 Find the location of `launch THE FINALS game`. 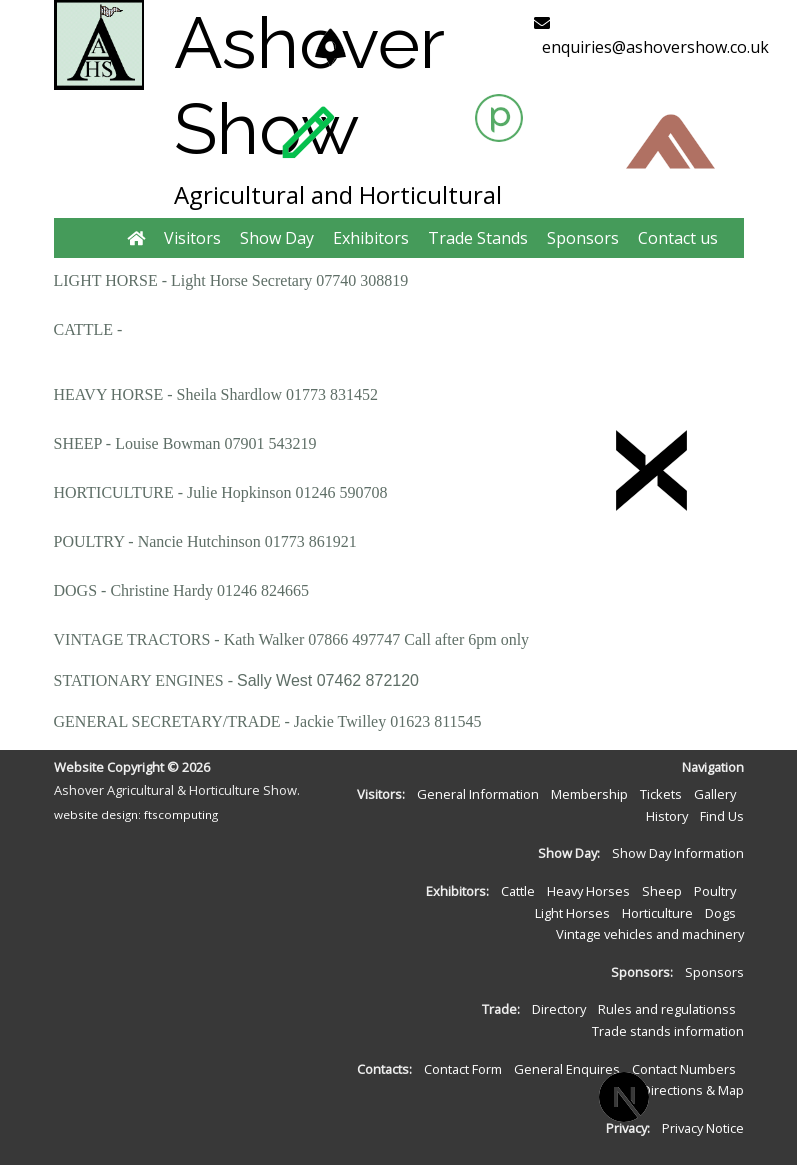

launch THE FINALS game is located at coordinates (670, 141).